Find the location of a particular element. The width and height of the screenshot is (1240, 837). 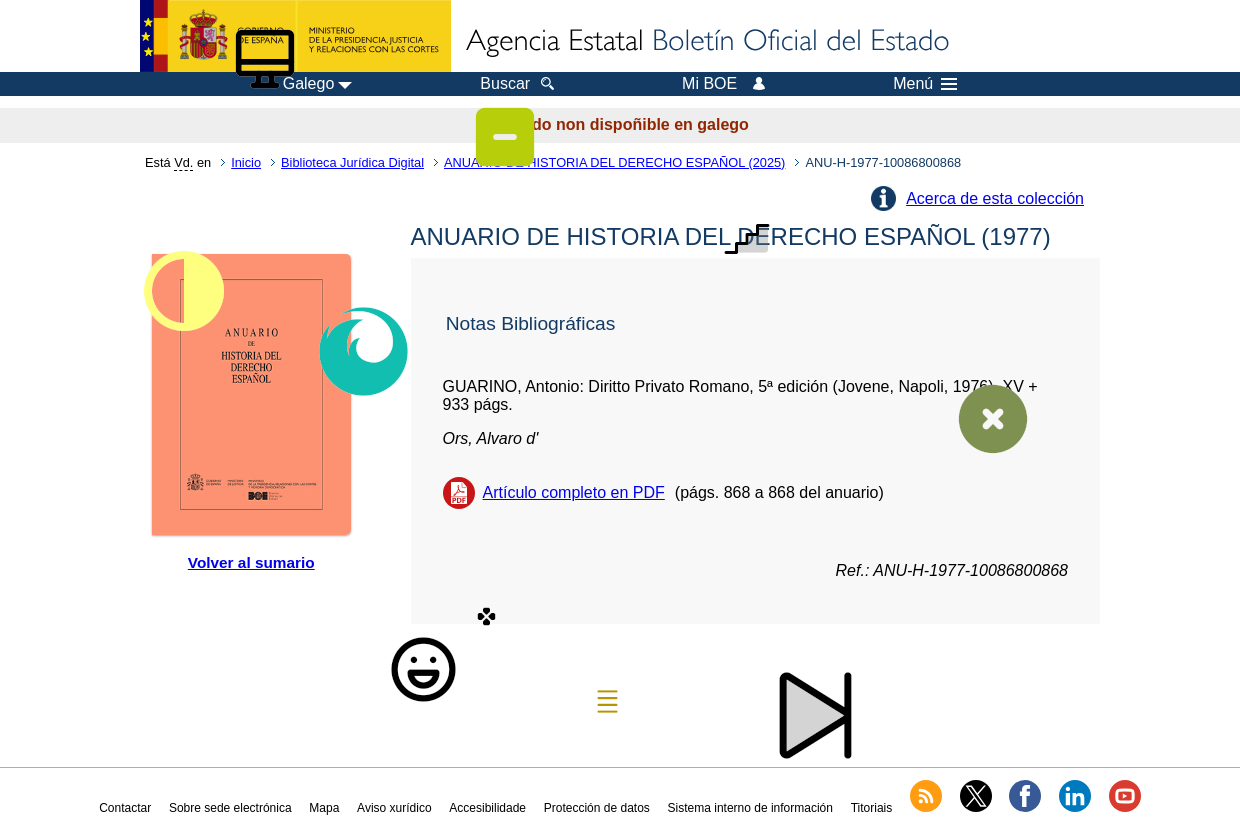

adjust screen brightness is located at coordinates (184, 291).